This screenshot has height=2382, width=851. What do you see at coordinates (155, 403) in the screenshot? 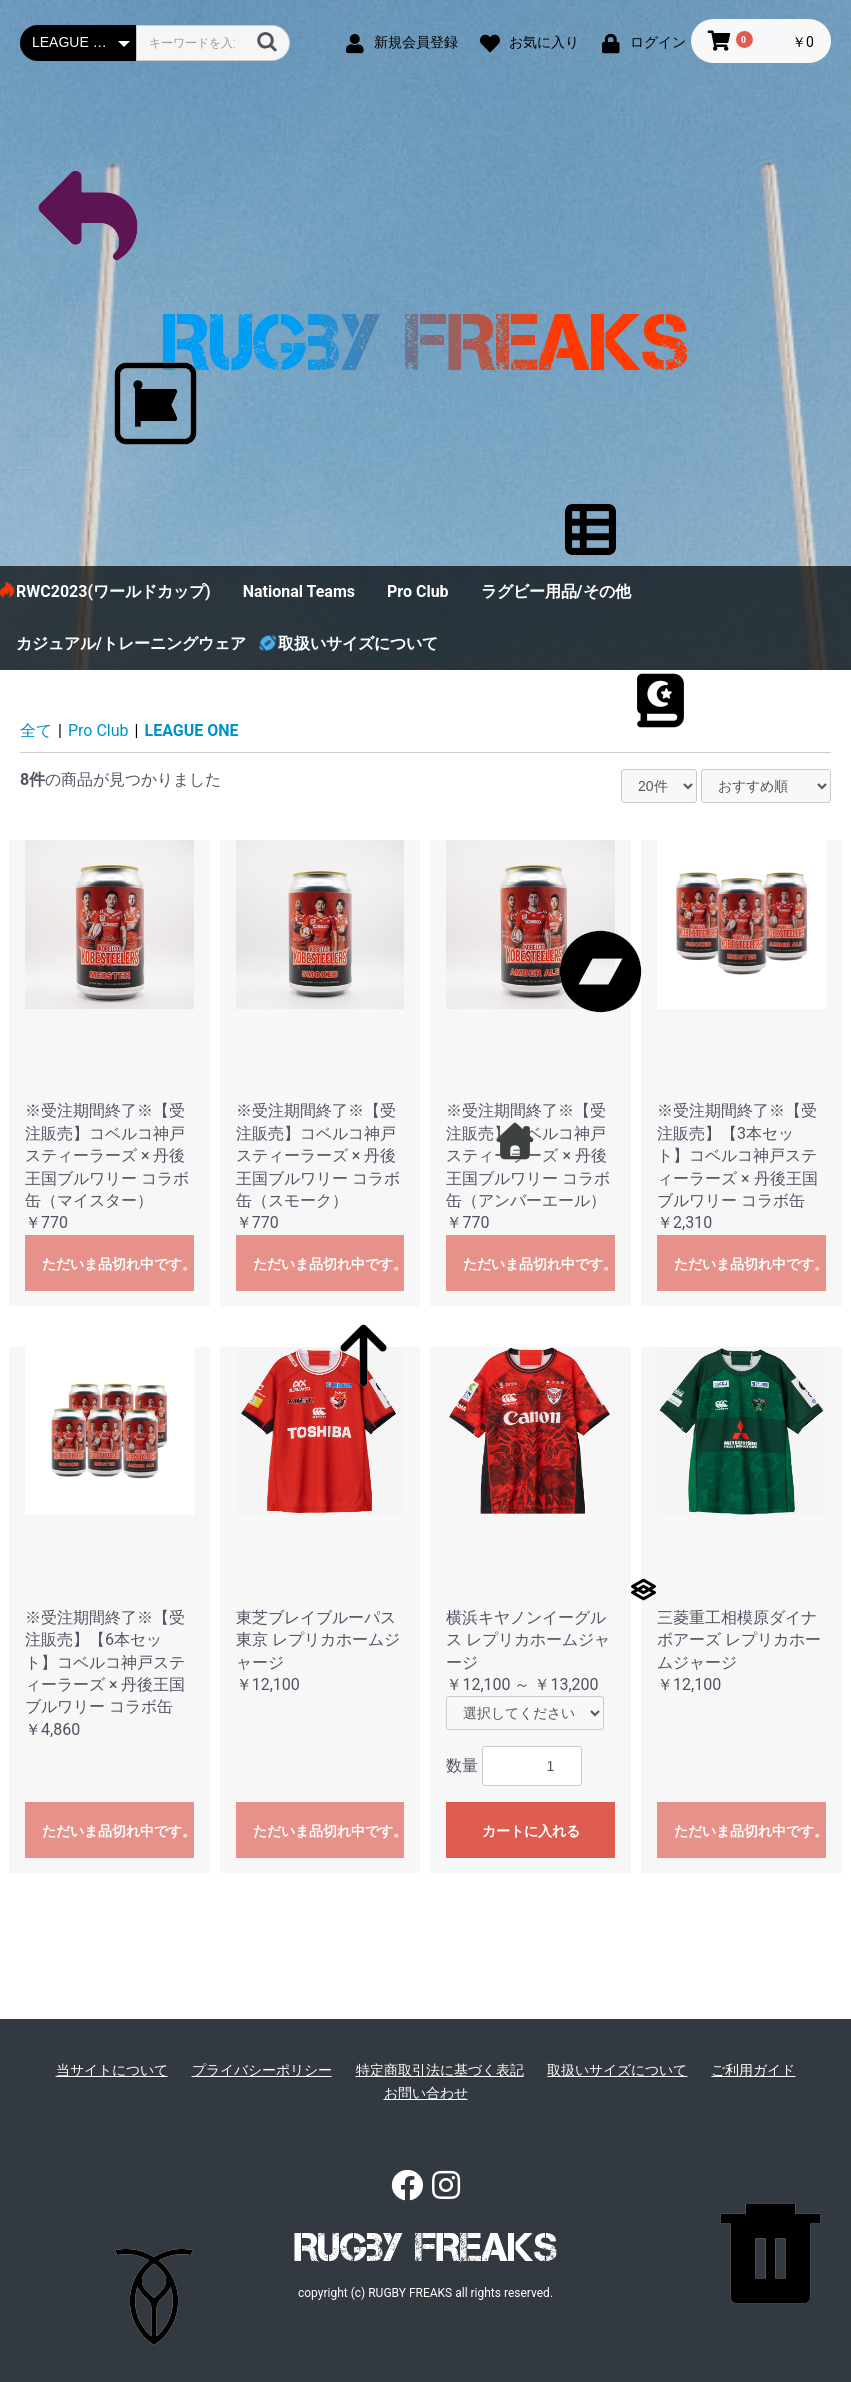
I see `font awesome brand logo` at bounding box center [155, 403].